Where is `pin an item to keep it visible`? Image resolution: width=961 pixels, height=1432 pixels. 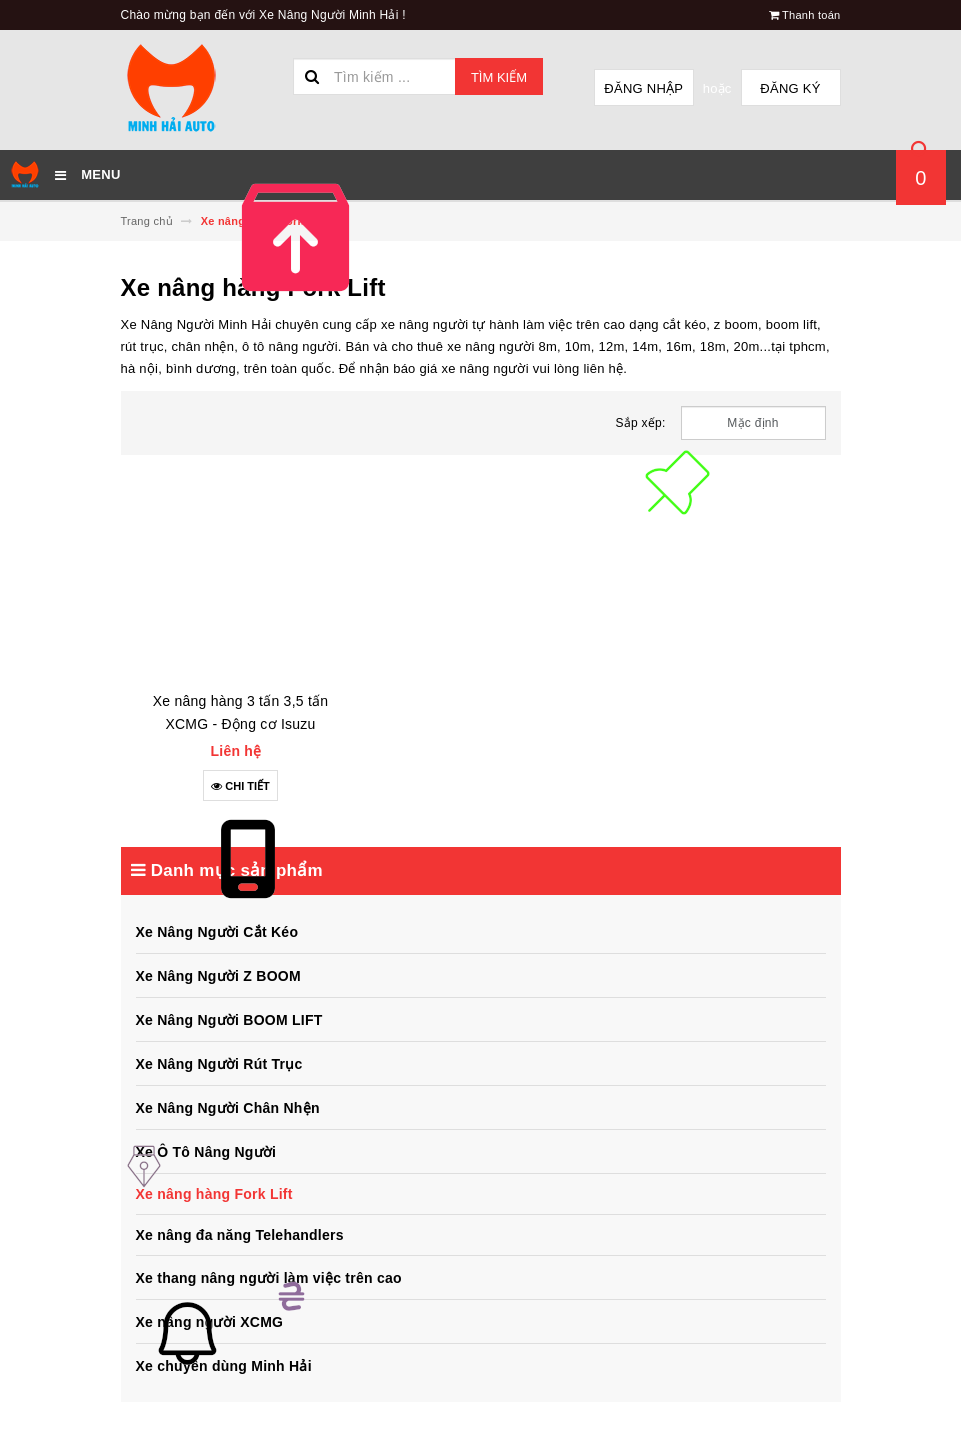 pin an item to keep it visible is located at coordinates (675, 485).